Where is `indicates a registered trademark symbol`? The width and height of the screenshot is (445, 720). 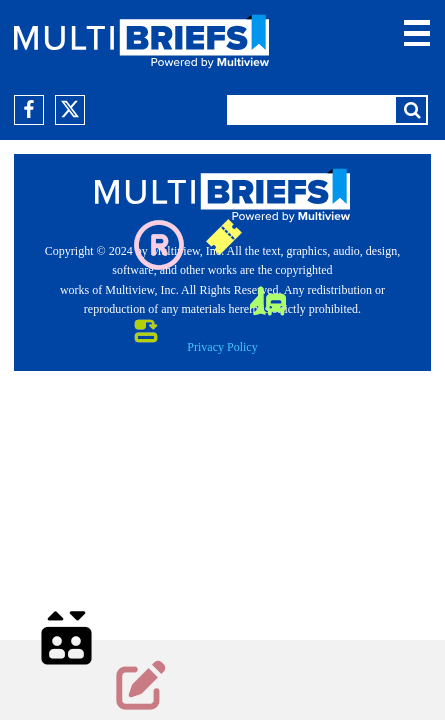 indicates a registered trademark symbol is located at coordinates (159, 245).